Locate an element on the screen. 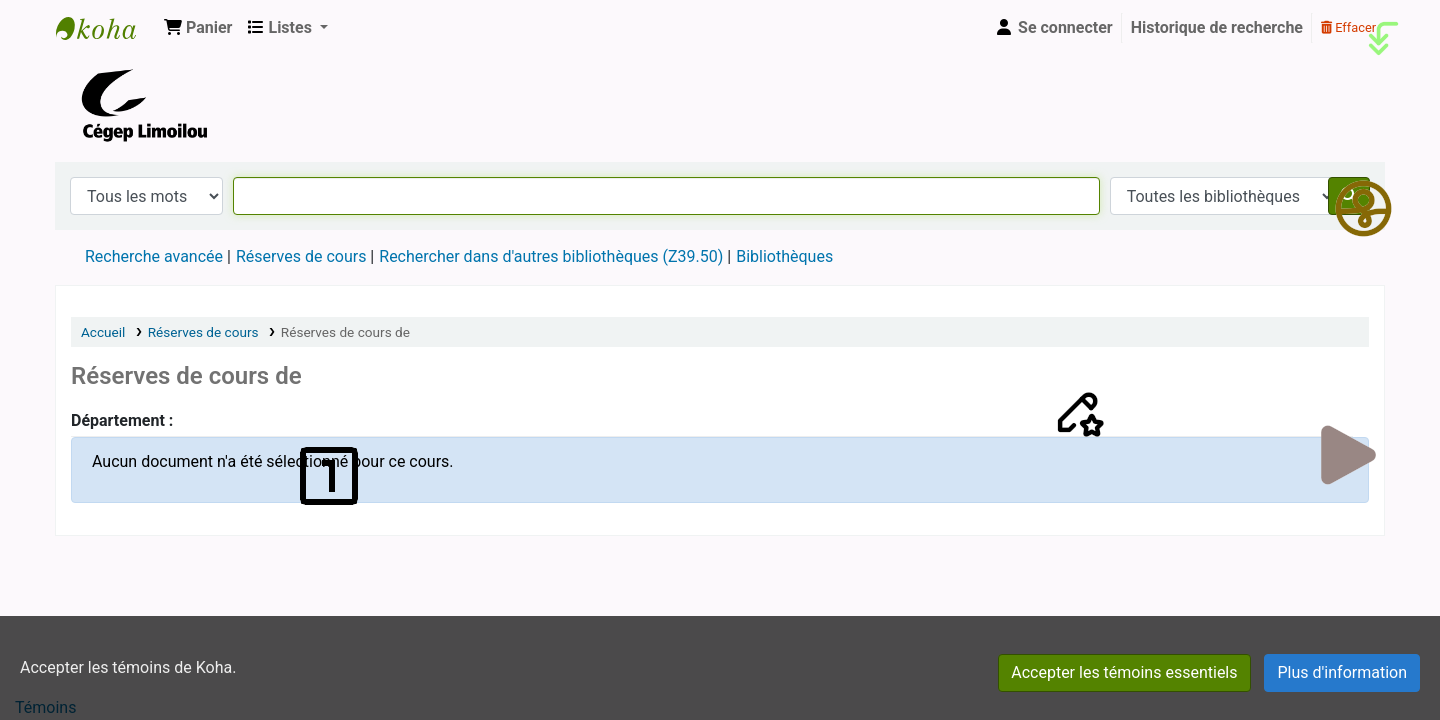 The height and width of the screenshot is (720, 1440). select option one or first choice is located at coordinates (329, 476).